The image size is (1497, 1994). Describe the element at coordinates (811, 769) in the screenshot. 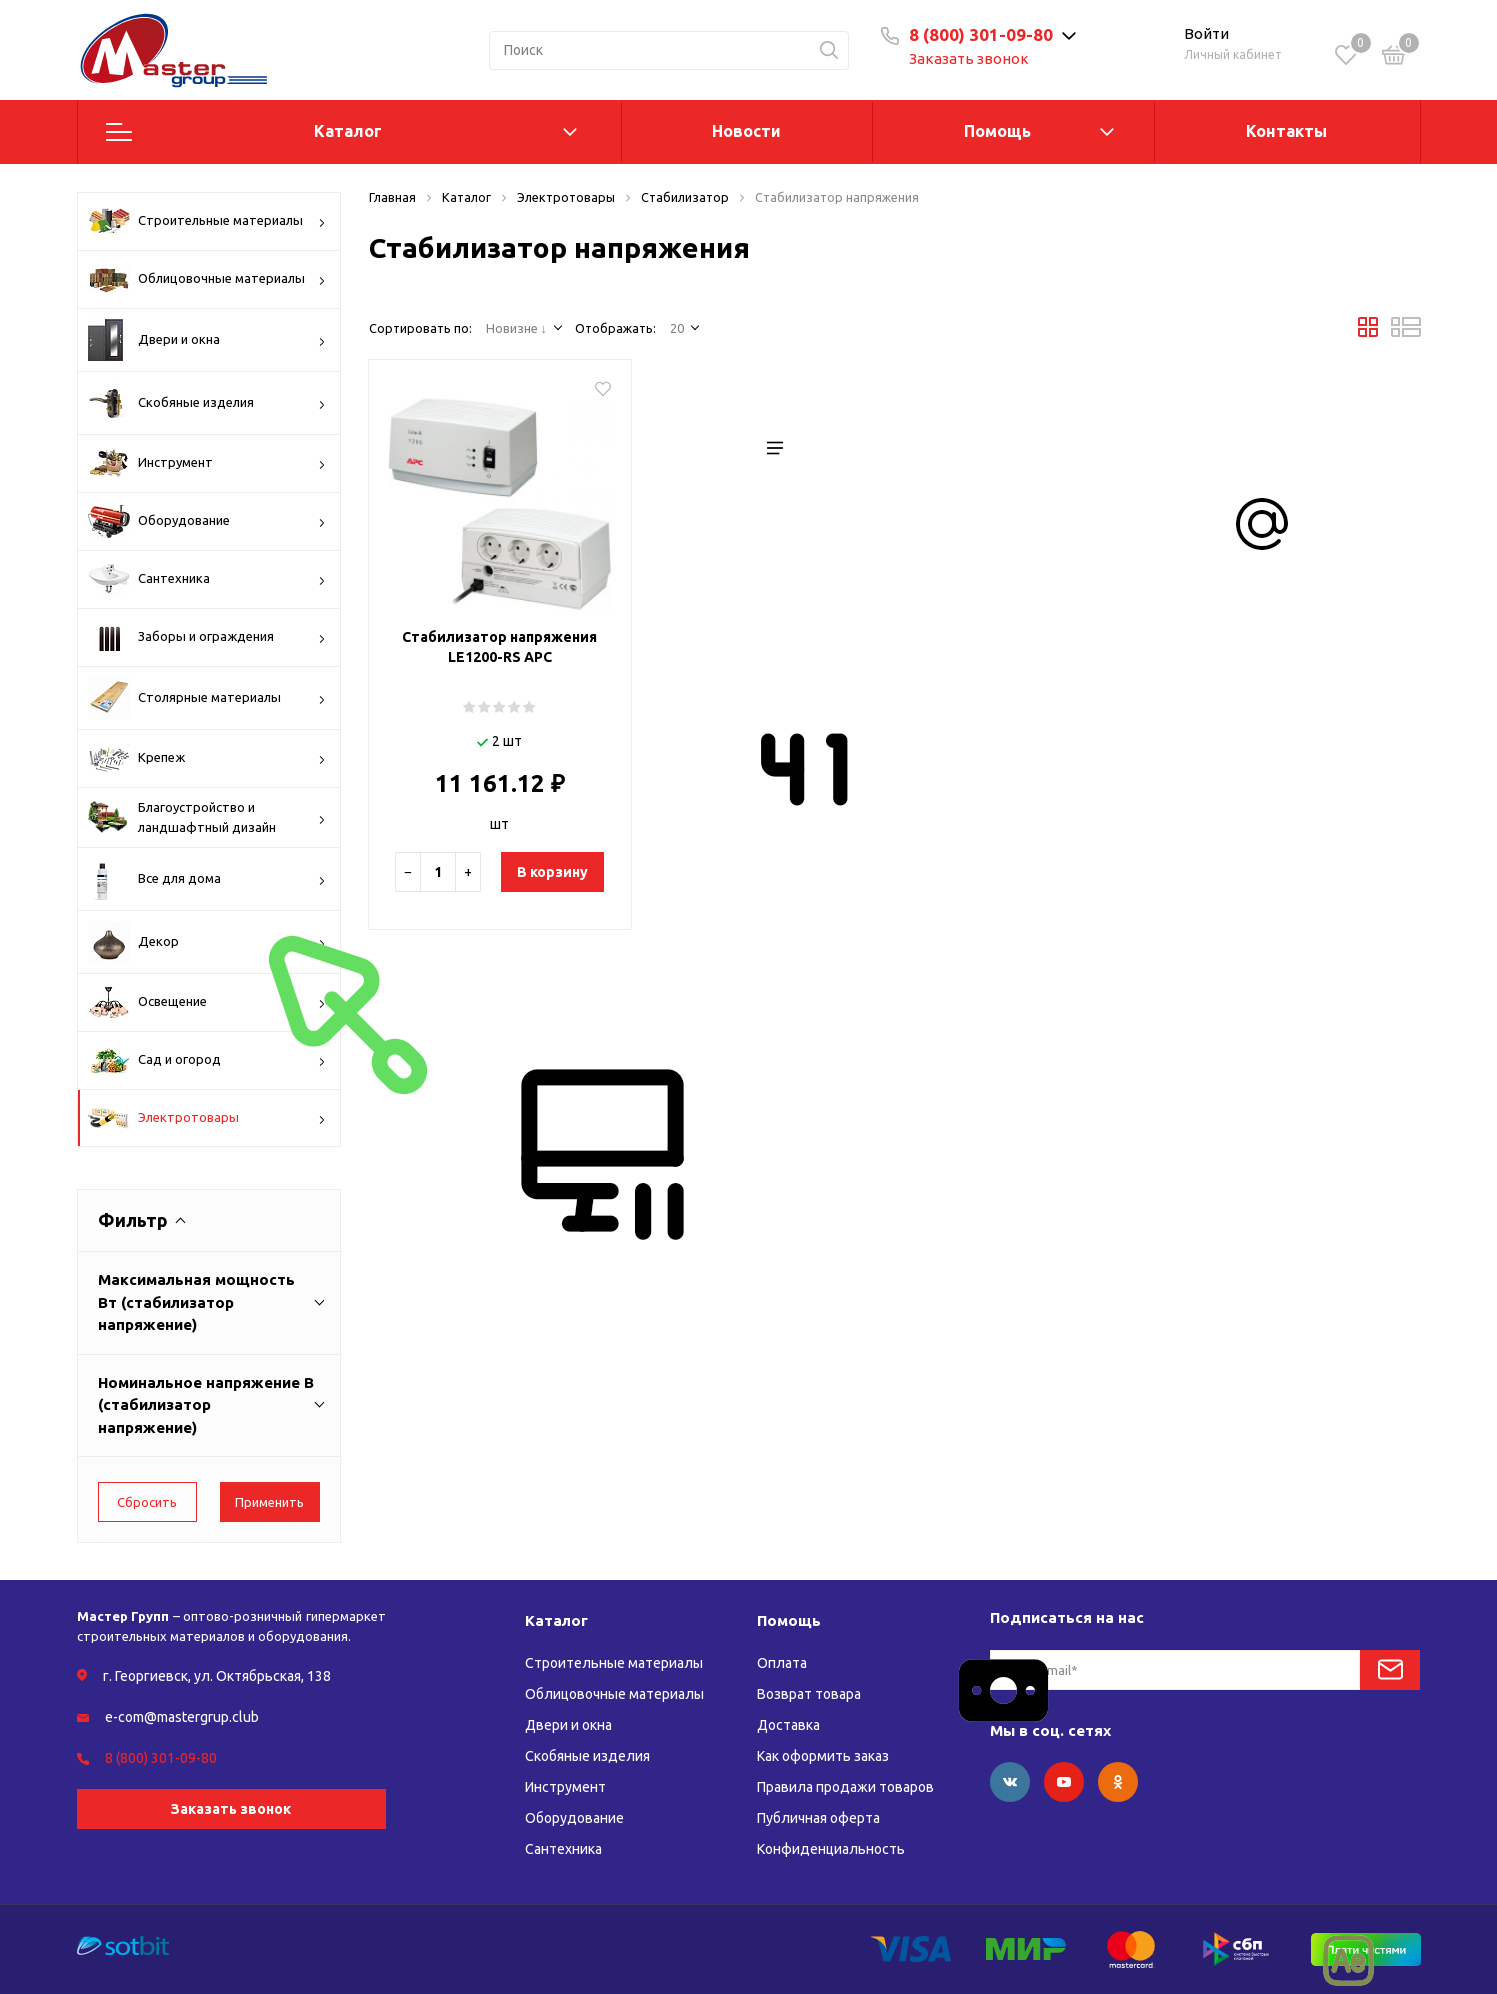

I see `indicates item number 41 in a list or sequence` at that location.